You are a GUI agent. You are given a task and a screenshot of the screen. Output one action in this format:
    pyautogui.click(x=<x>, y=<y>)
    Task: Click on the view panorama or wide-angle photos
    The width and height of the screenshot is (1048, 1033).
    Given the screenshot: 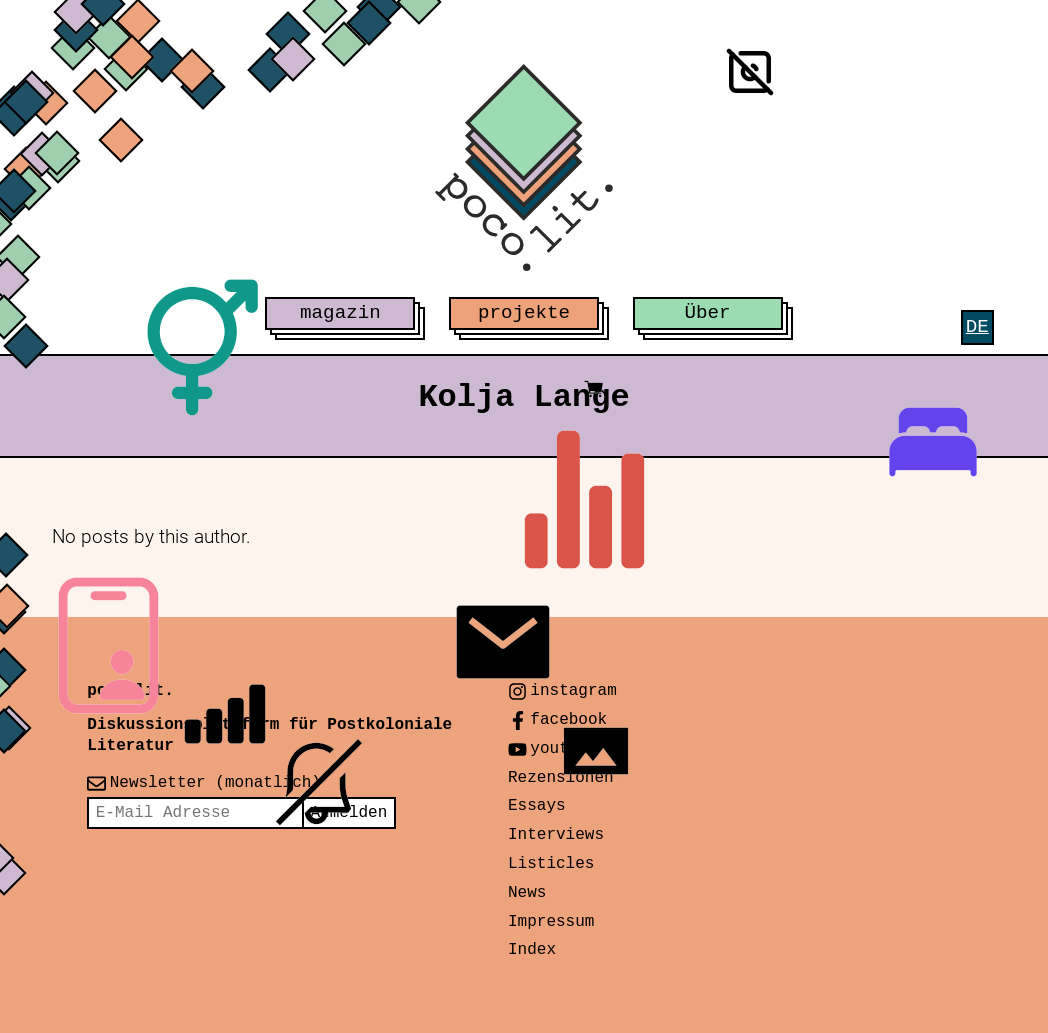 What is the action you would take?
    pyautogui.click(x=596, y=751)
    